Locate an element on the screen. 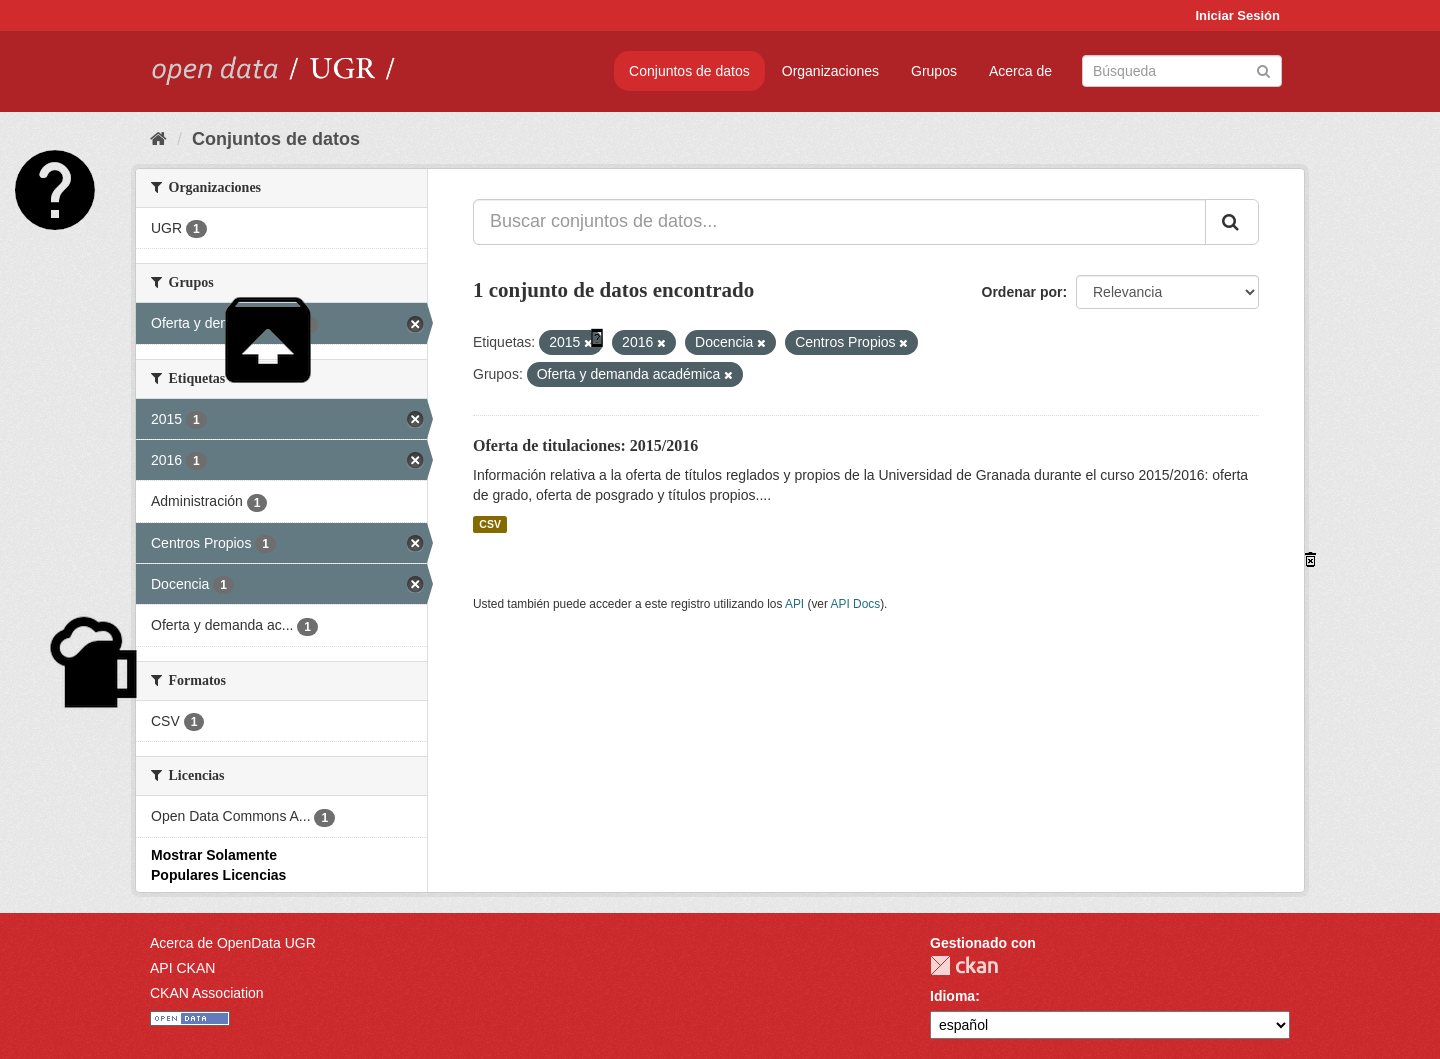  access help or support is located at coordinates (55, 190).